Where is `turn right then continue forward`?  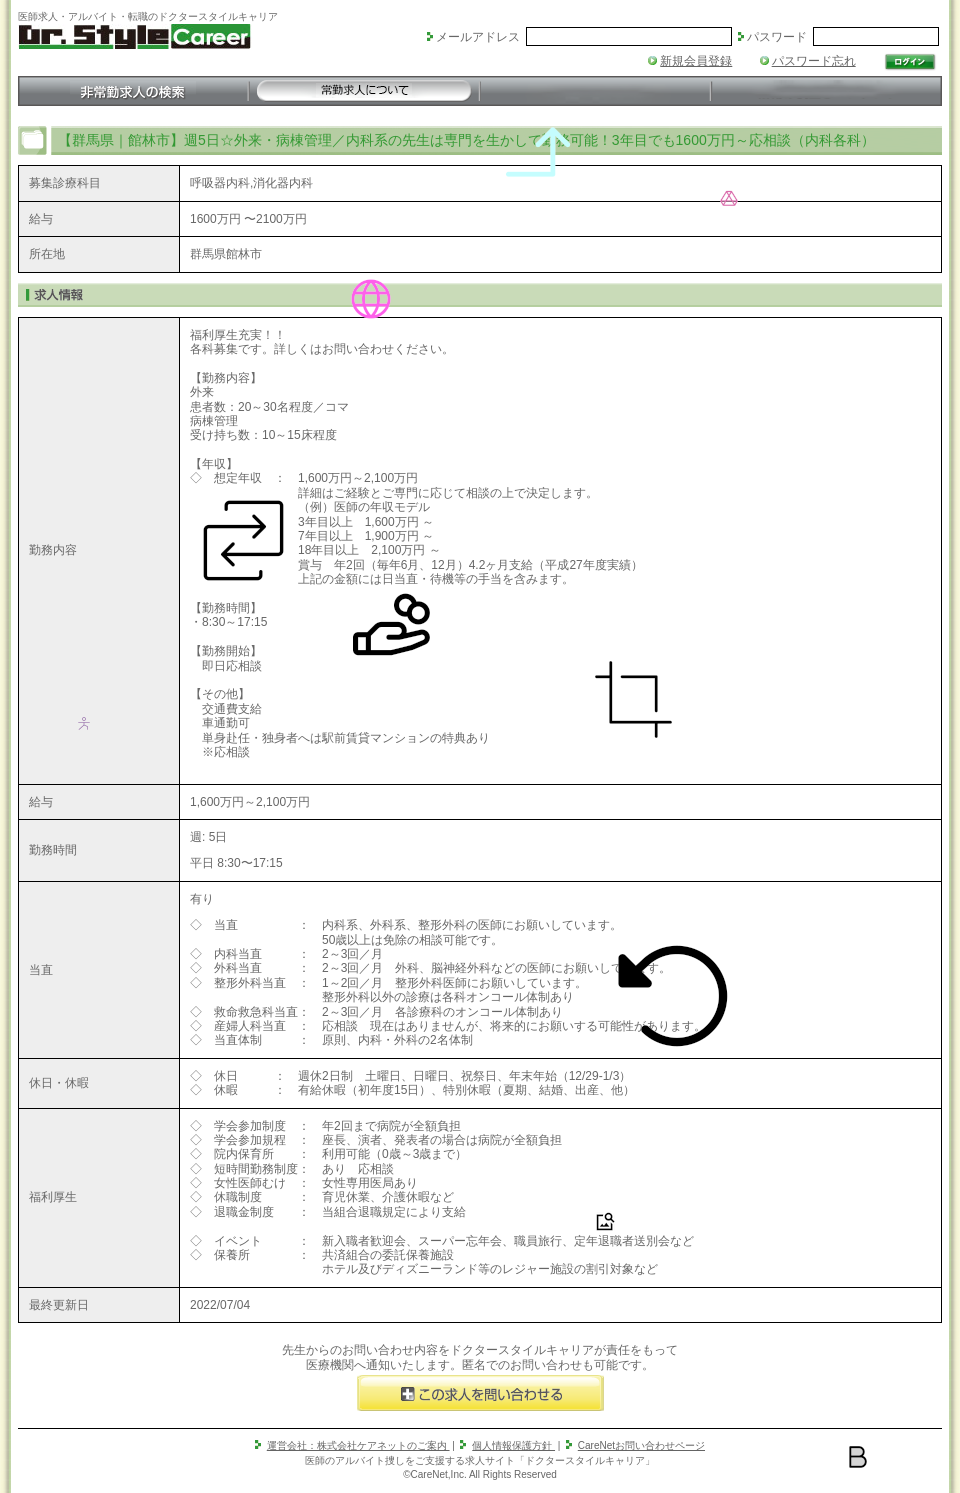
turn right then continue forward is located at coordinates (540, 154).